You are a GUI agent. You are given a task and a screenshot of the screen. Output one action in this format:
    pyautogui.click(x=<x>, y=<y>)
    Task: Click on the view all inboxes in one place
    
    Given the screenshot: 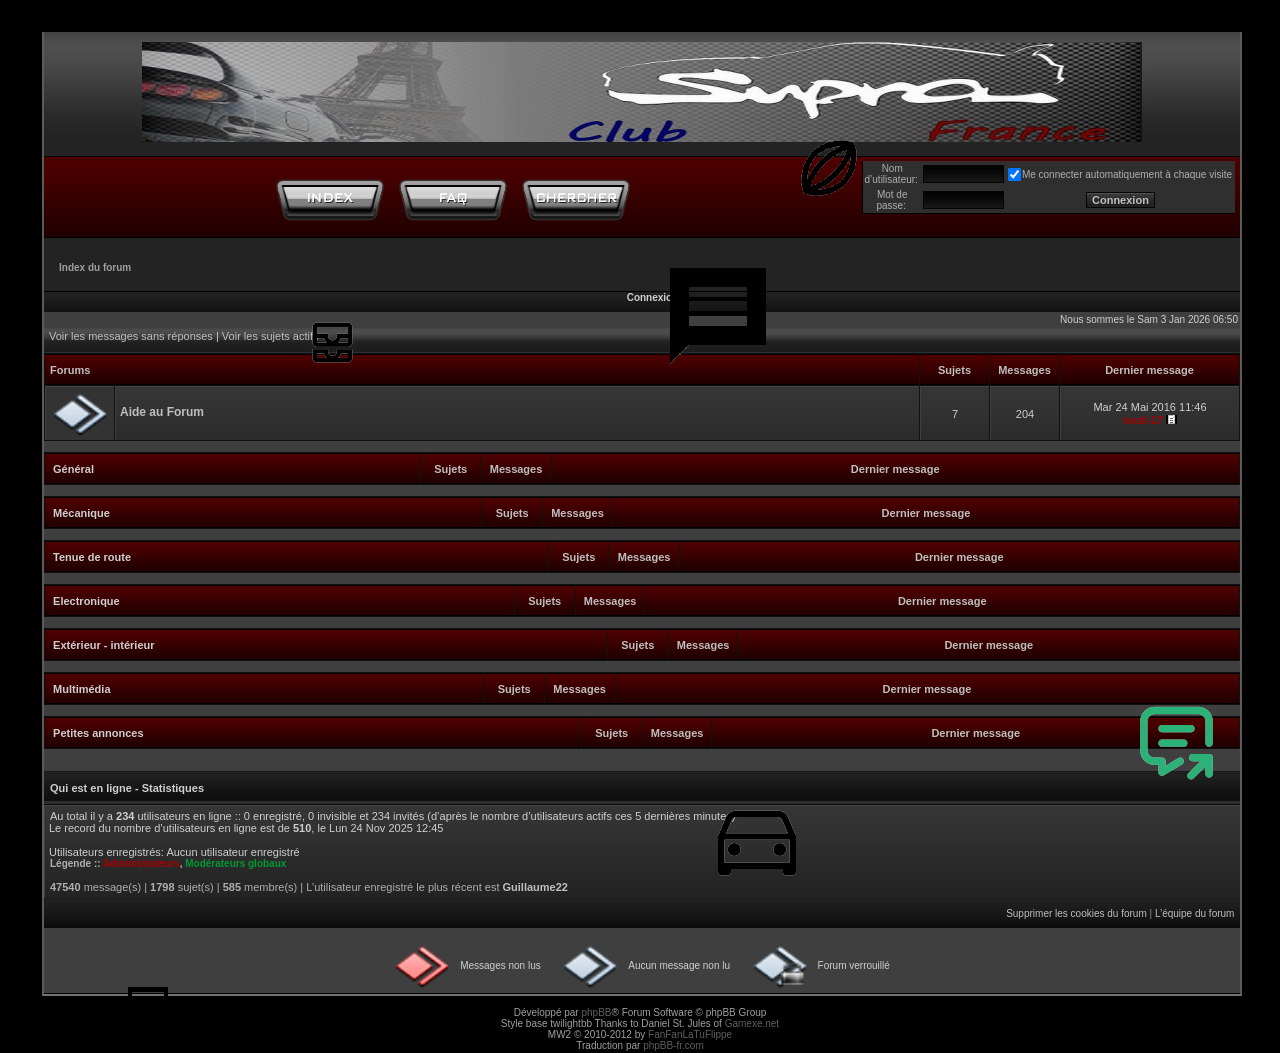 What is the action you would take?
    pyautogui.click(x=332, y=342)
    